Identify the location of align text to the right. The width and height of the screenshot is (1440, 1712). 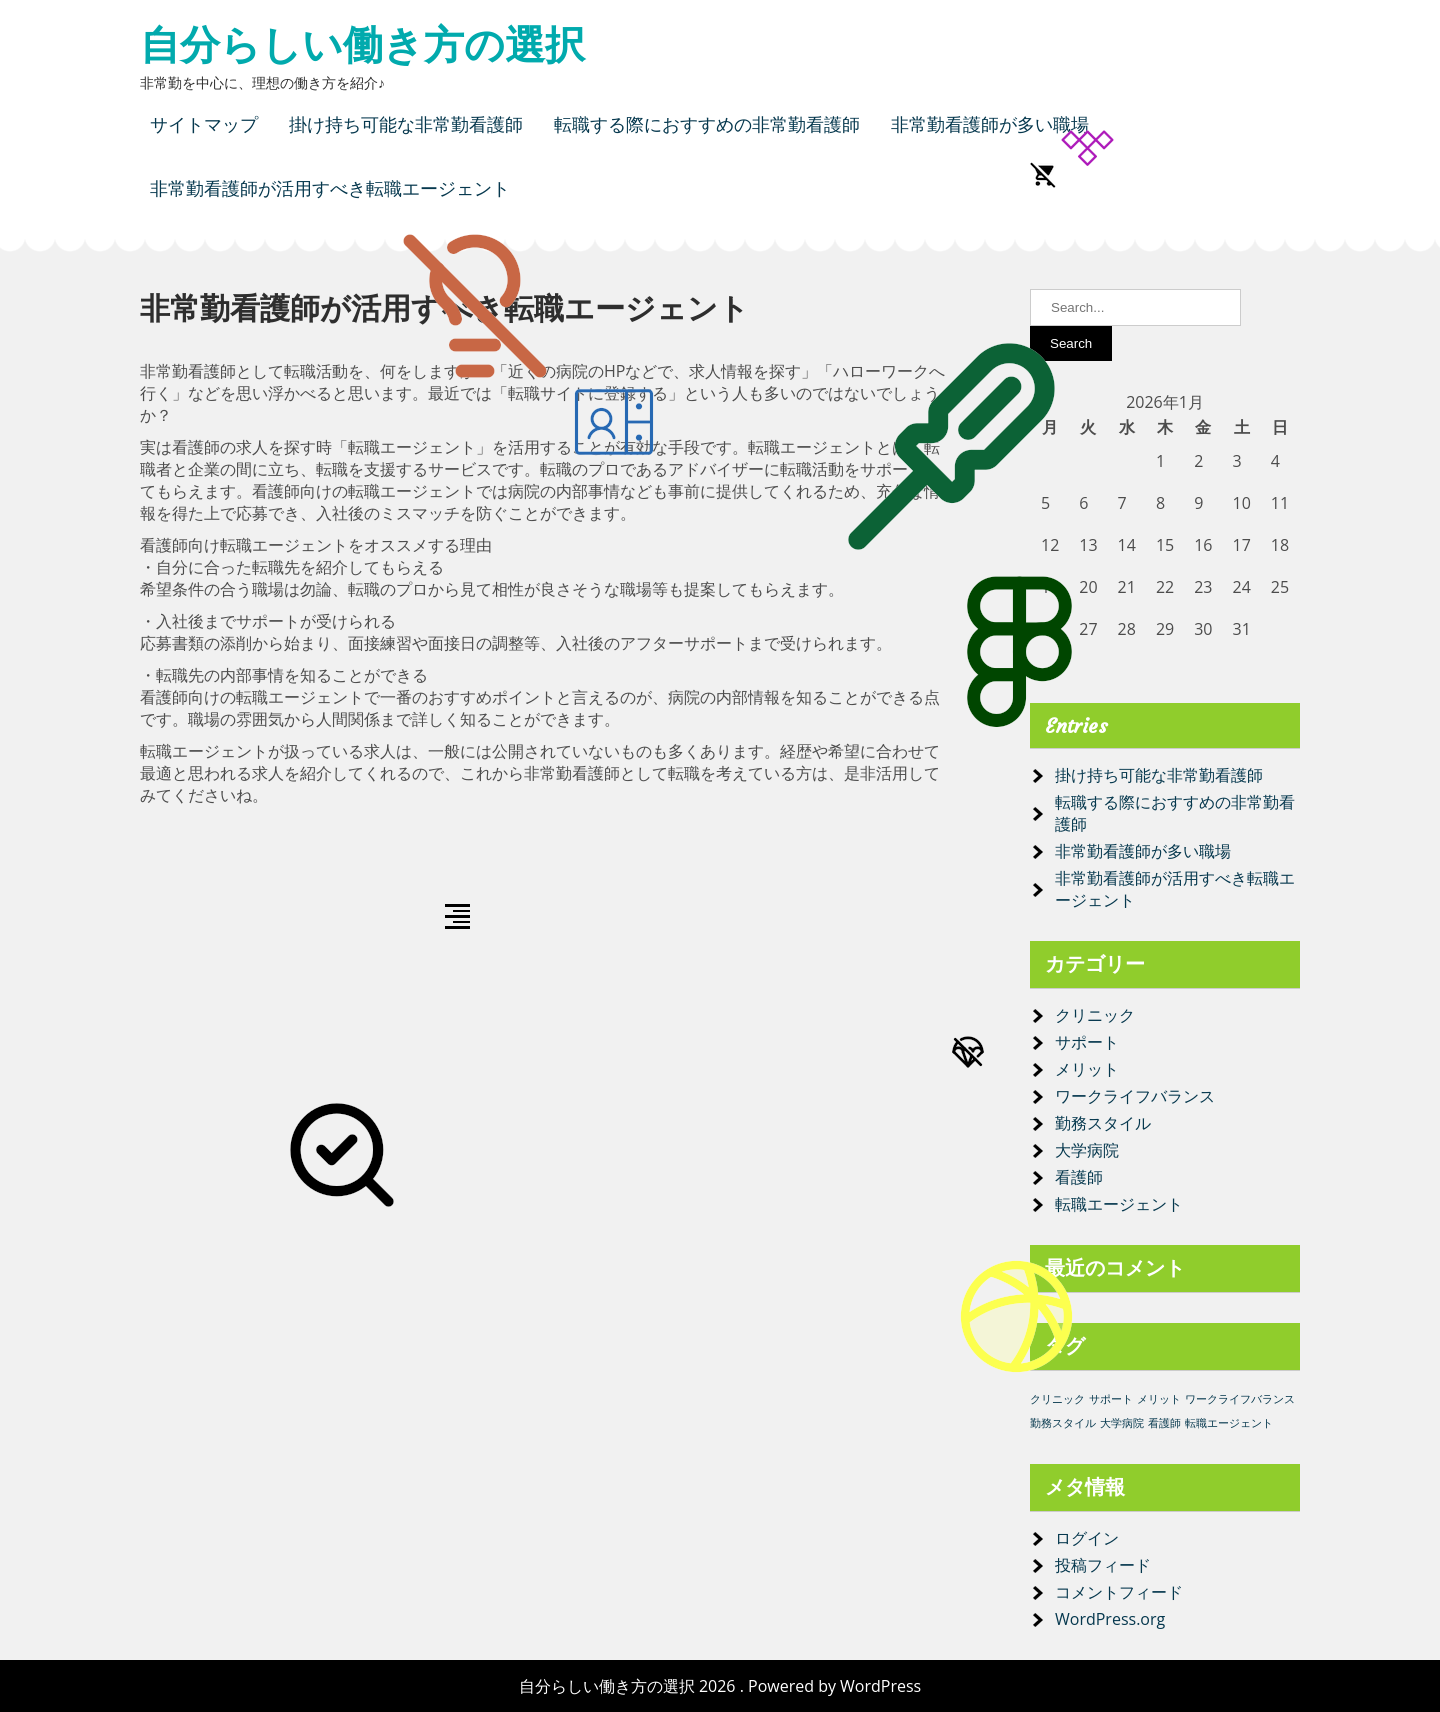
(457, 916).